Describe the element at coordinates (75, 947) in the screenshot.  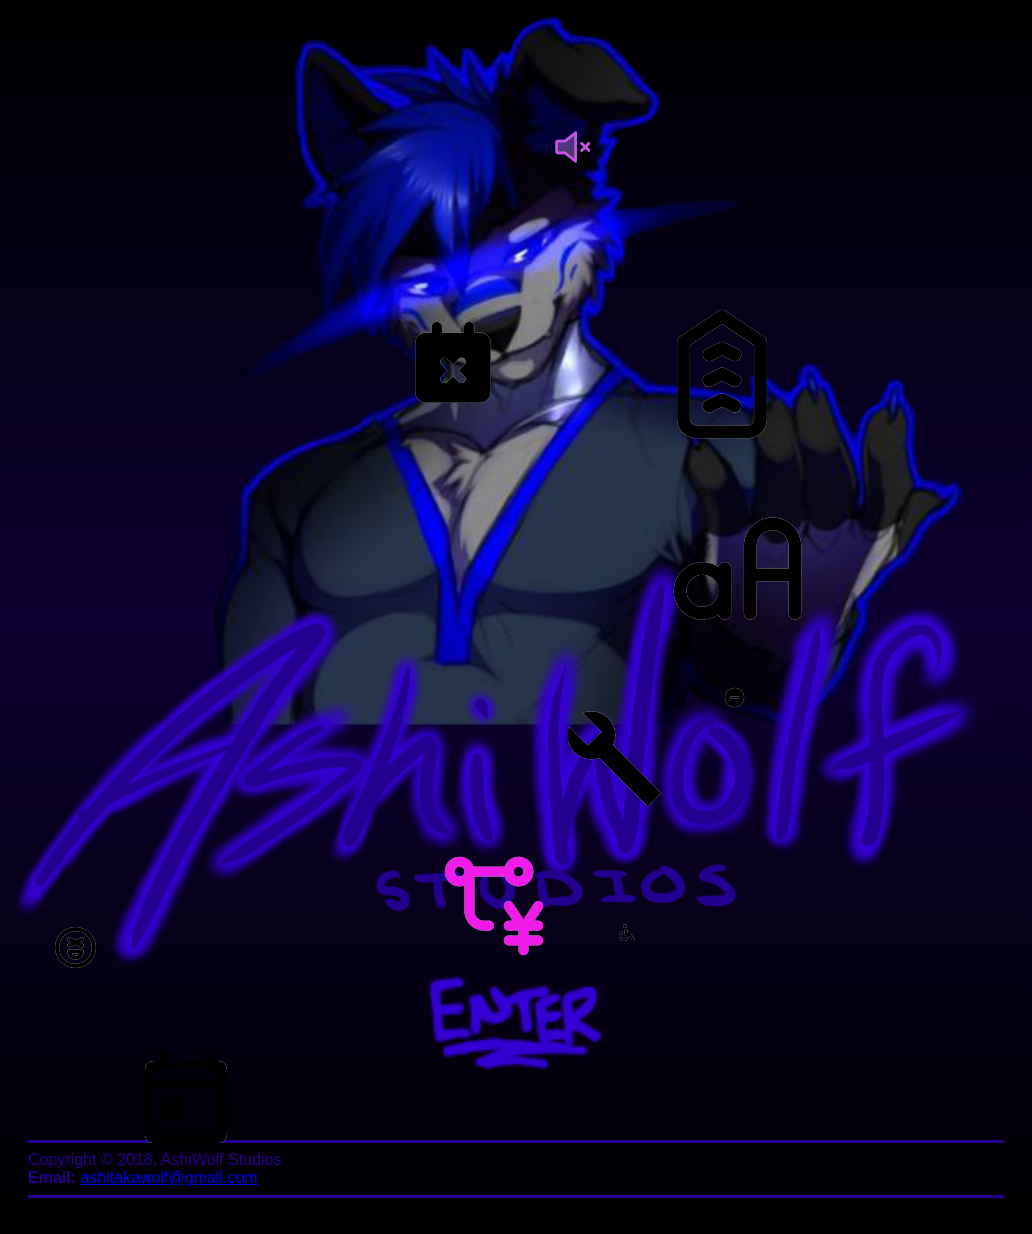
I see `react with a laughing emoji` at that location.